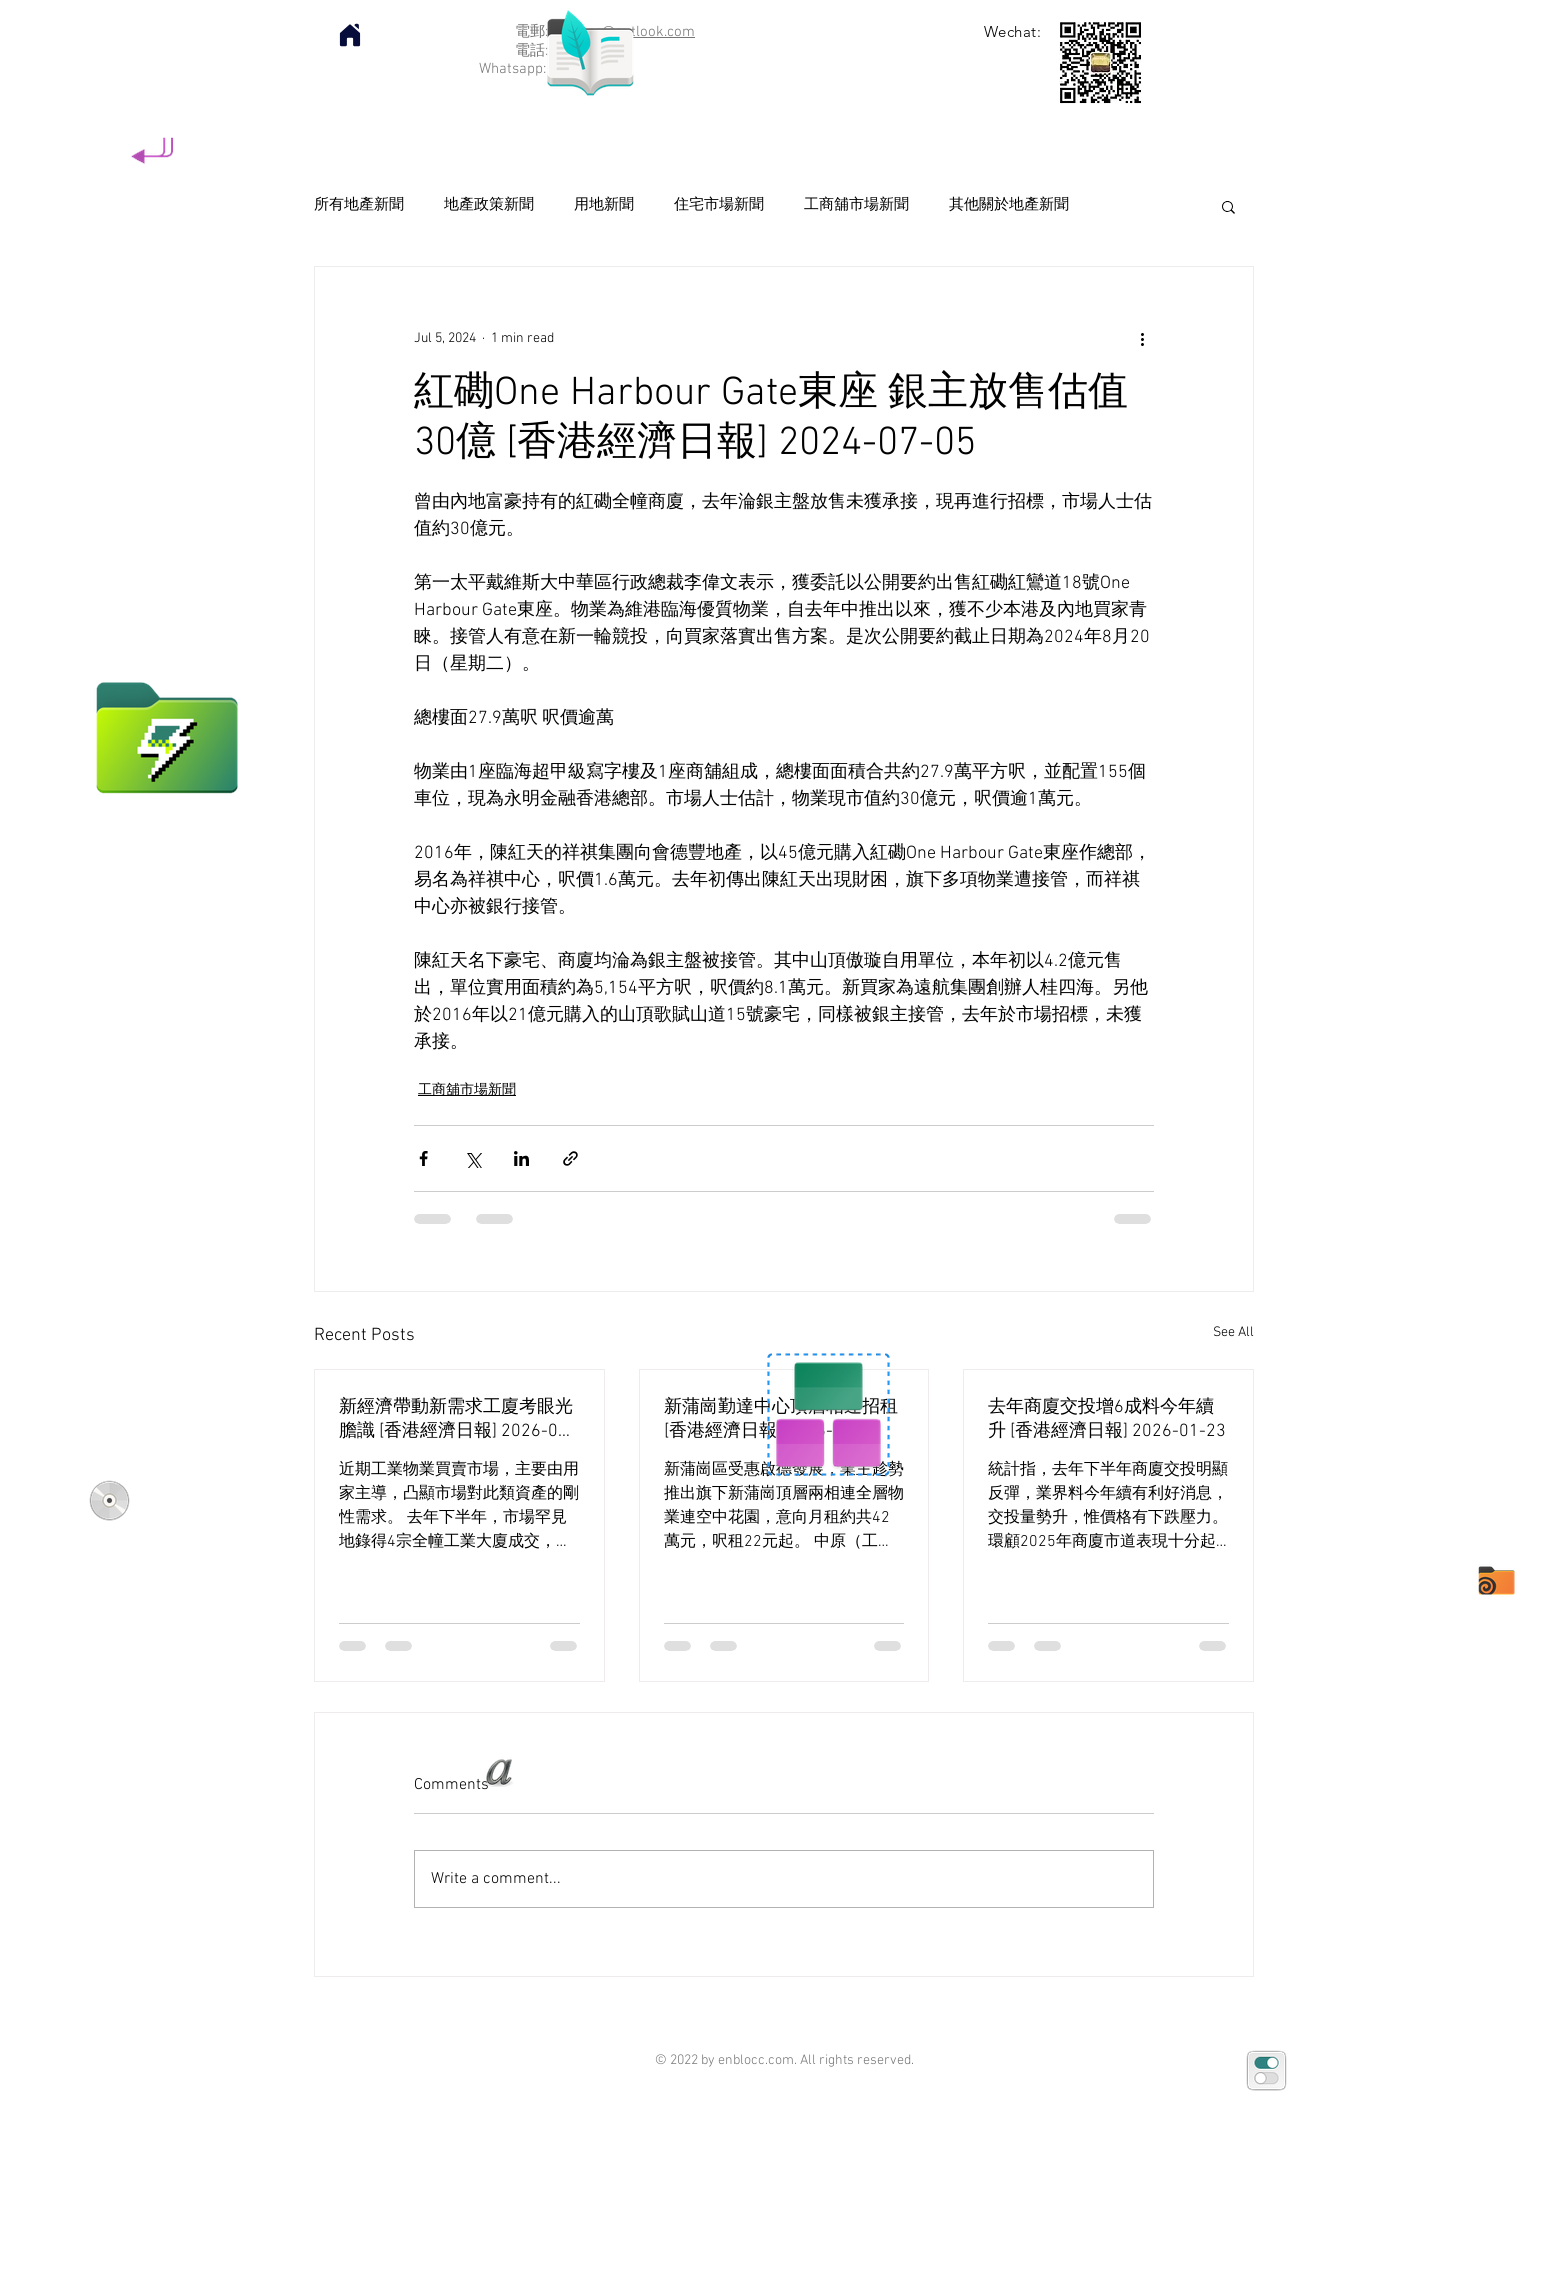 The width and height of the screenshot is (1568, 2276). I want to click on open your GameJolt games folder, so click(166, 741).